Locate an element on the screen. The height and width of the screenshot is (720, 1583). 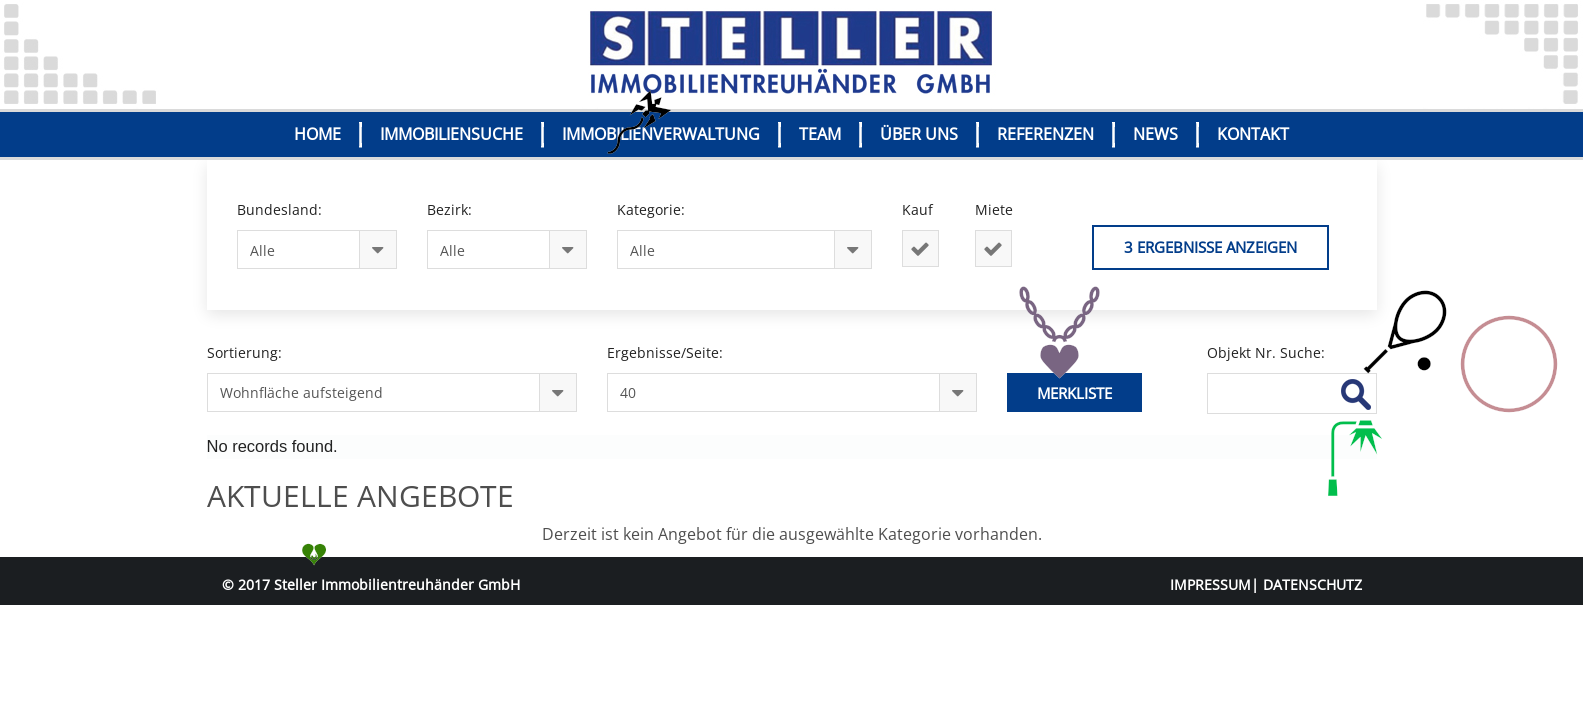
view jewelry or accessories collection is located at coordinates (1059, 332).